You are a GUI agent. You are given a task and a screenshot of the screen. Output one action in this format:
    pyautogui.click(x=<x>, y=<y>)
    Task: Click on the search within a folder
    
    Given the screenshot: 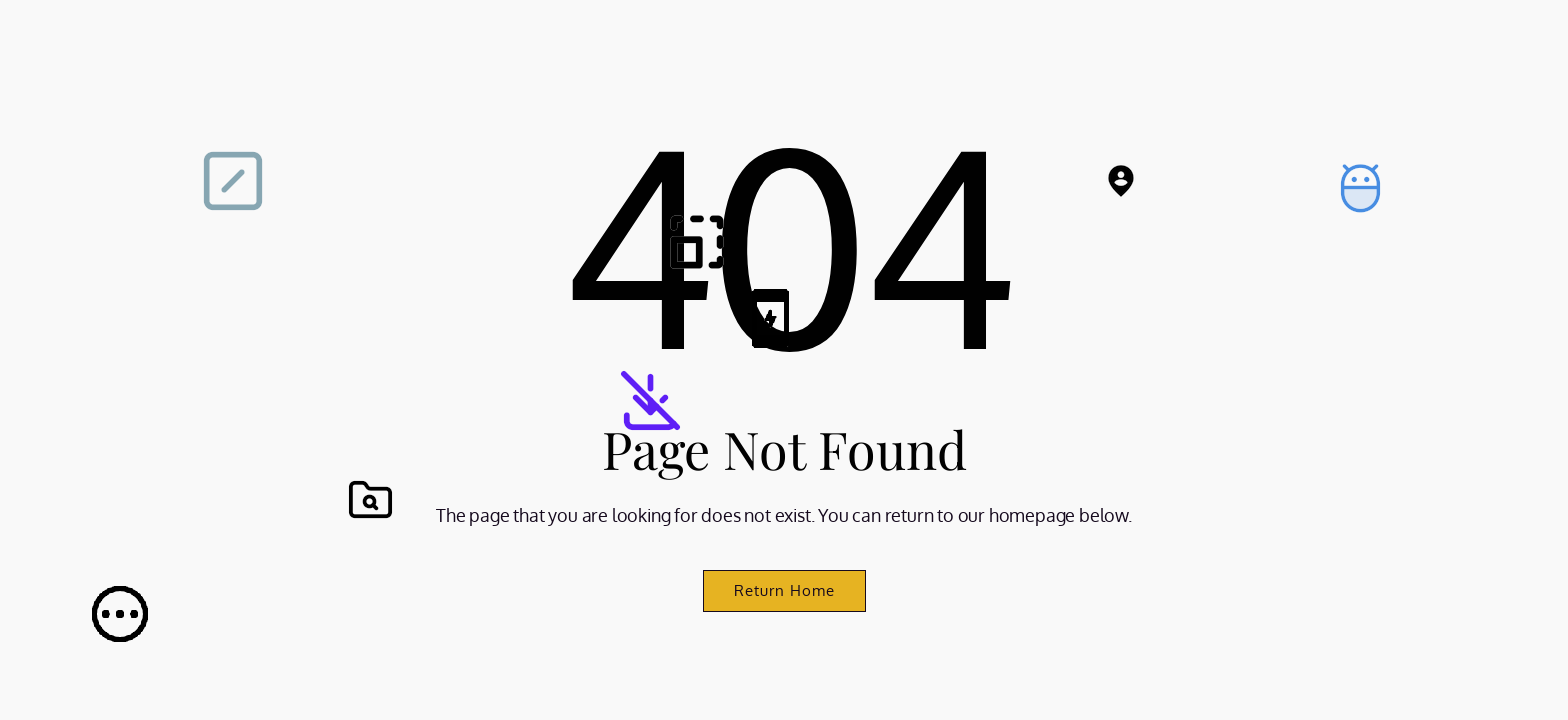 What is the action you would take?
    pyautogui.click(x=370, y=500)
    